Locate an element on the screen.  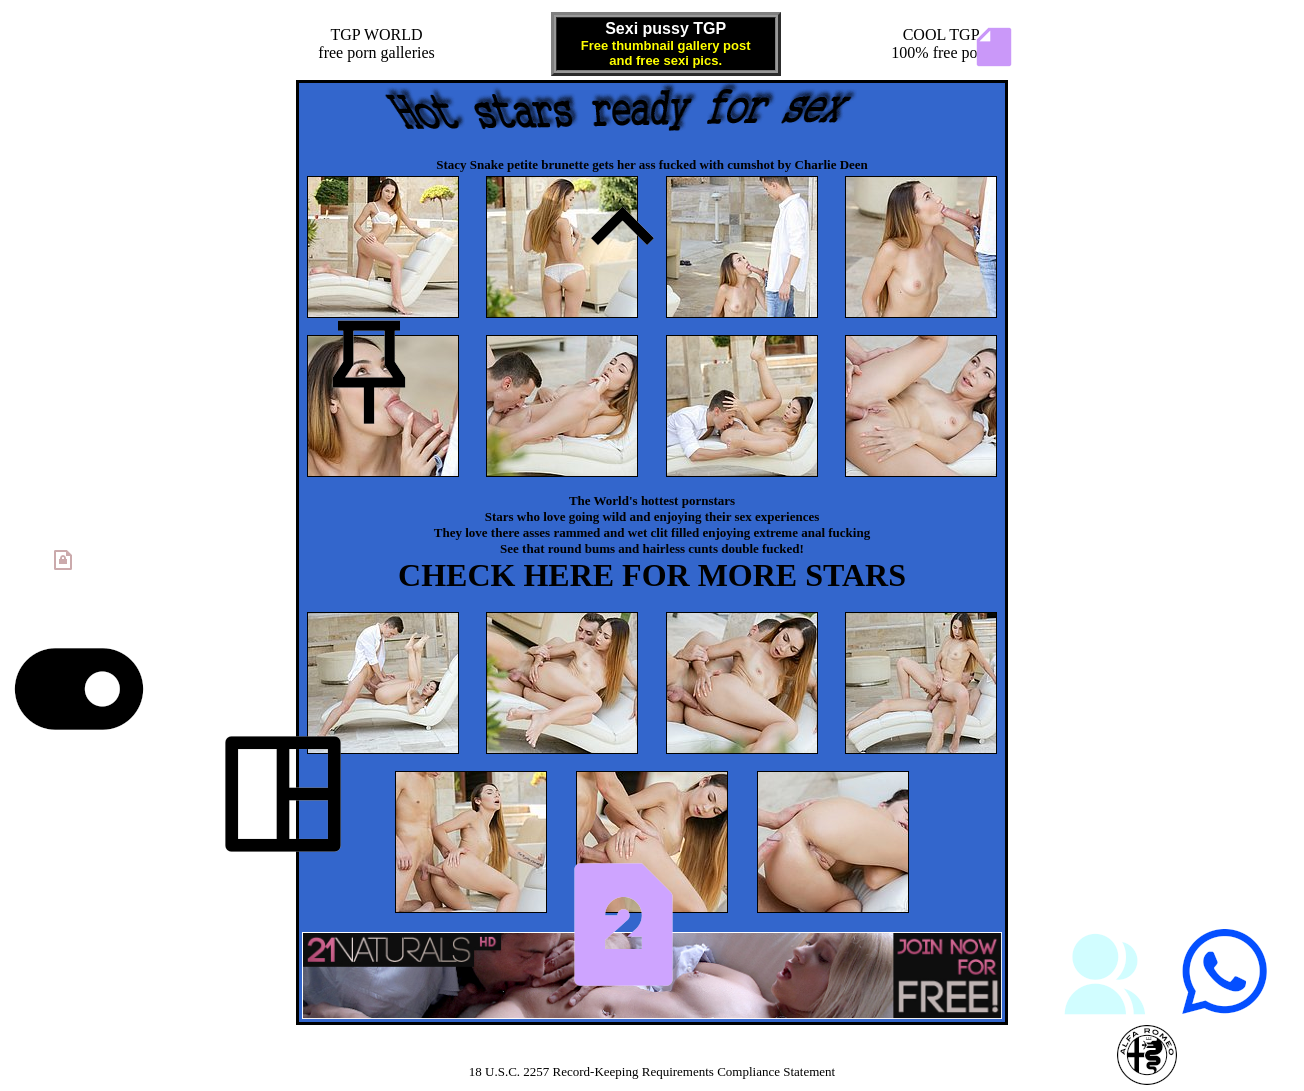
toggle a setting on or off is located at coordinates (79, 689).